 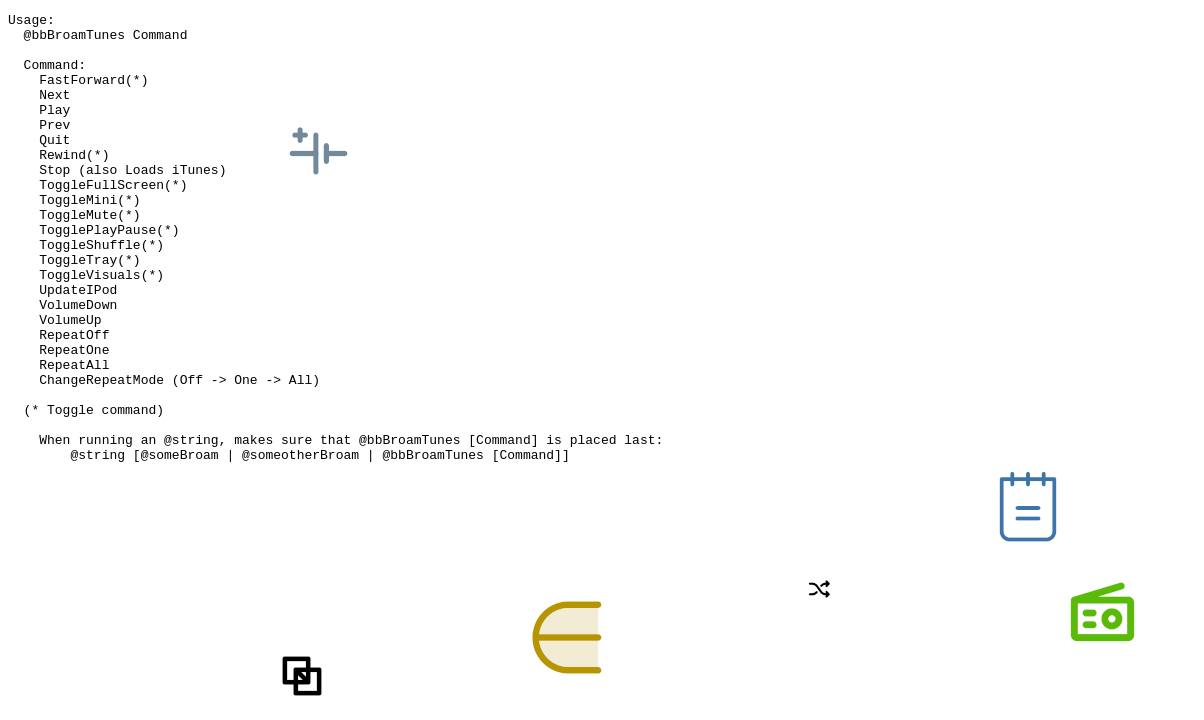 What do you see at coordinates (302, 676) in the screenshot?
I see `merge or intersect selected layers` at bounding box center [302, 676].